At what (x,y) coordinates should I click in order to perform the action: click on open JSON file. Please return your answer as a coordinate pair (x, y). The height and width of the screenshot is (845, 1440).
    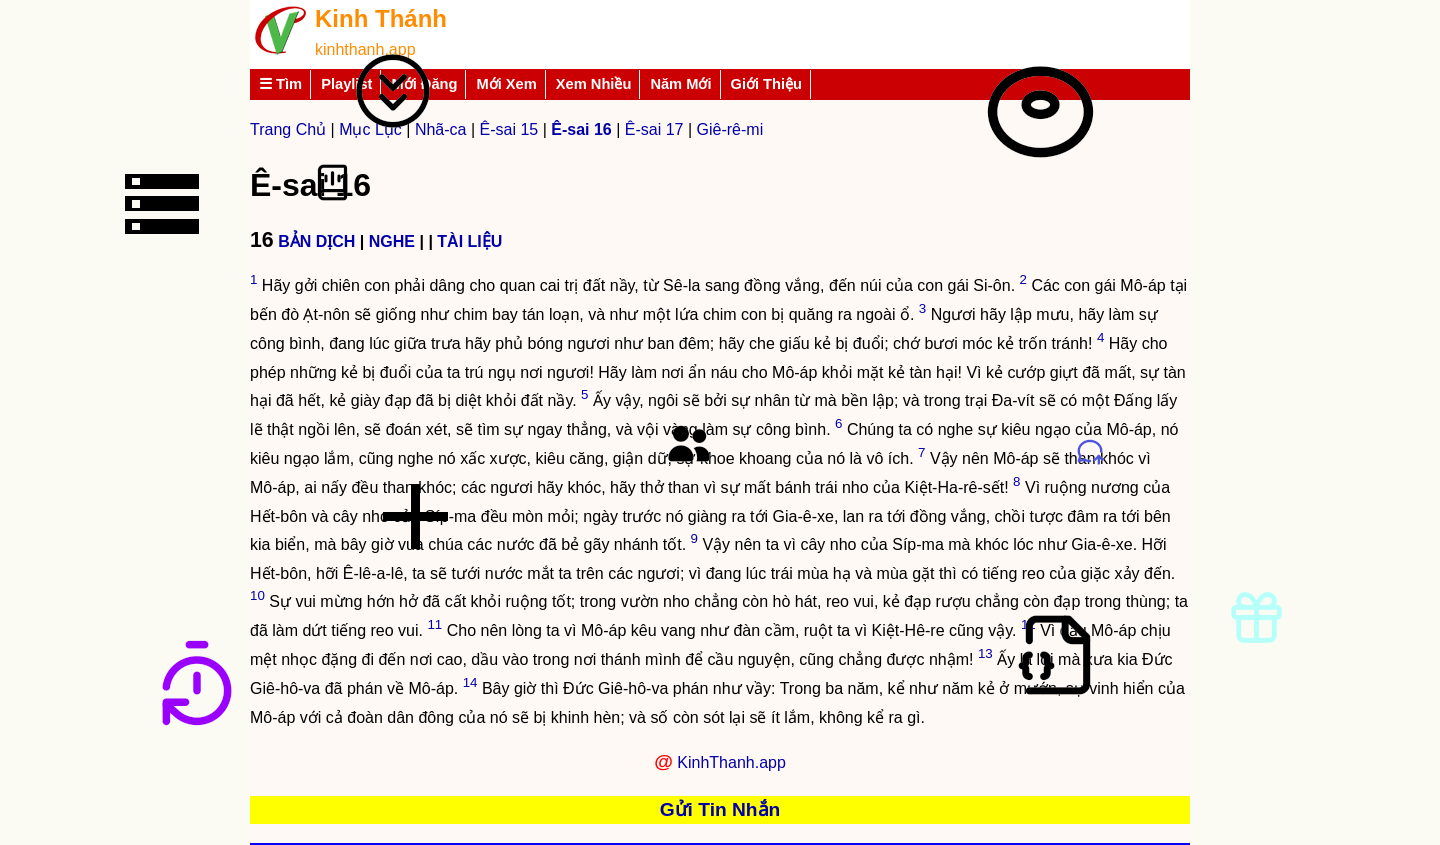
    Looking at the image, I should click on (1058, 655).